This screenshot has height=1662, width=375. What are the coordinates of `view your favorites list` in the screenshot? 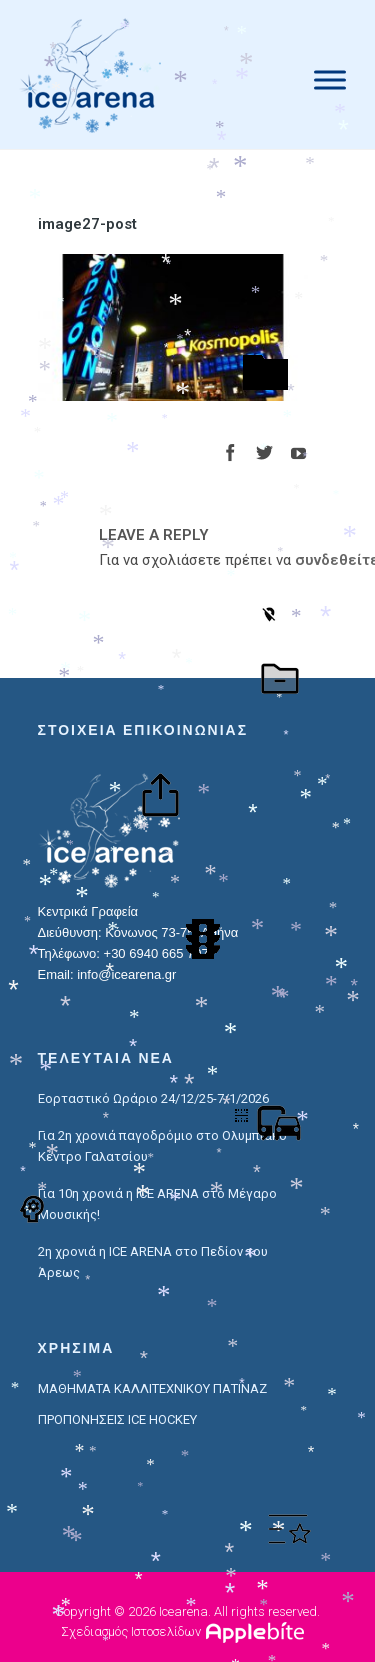 It's located at (288, 1529).